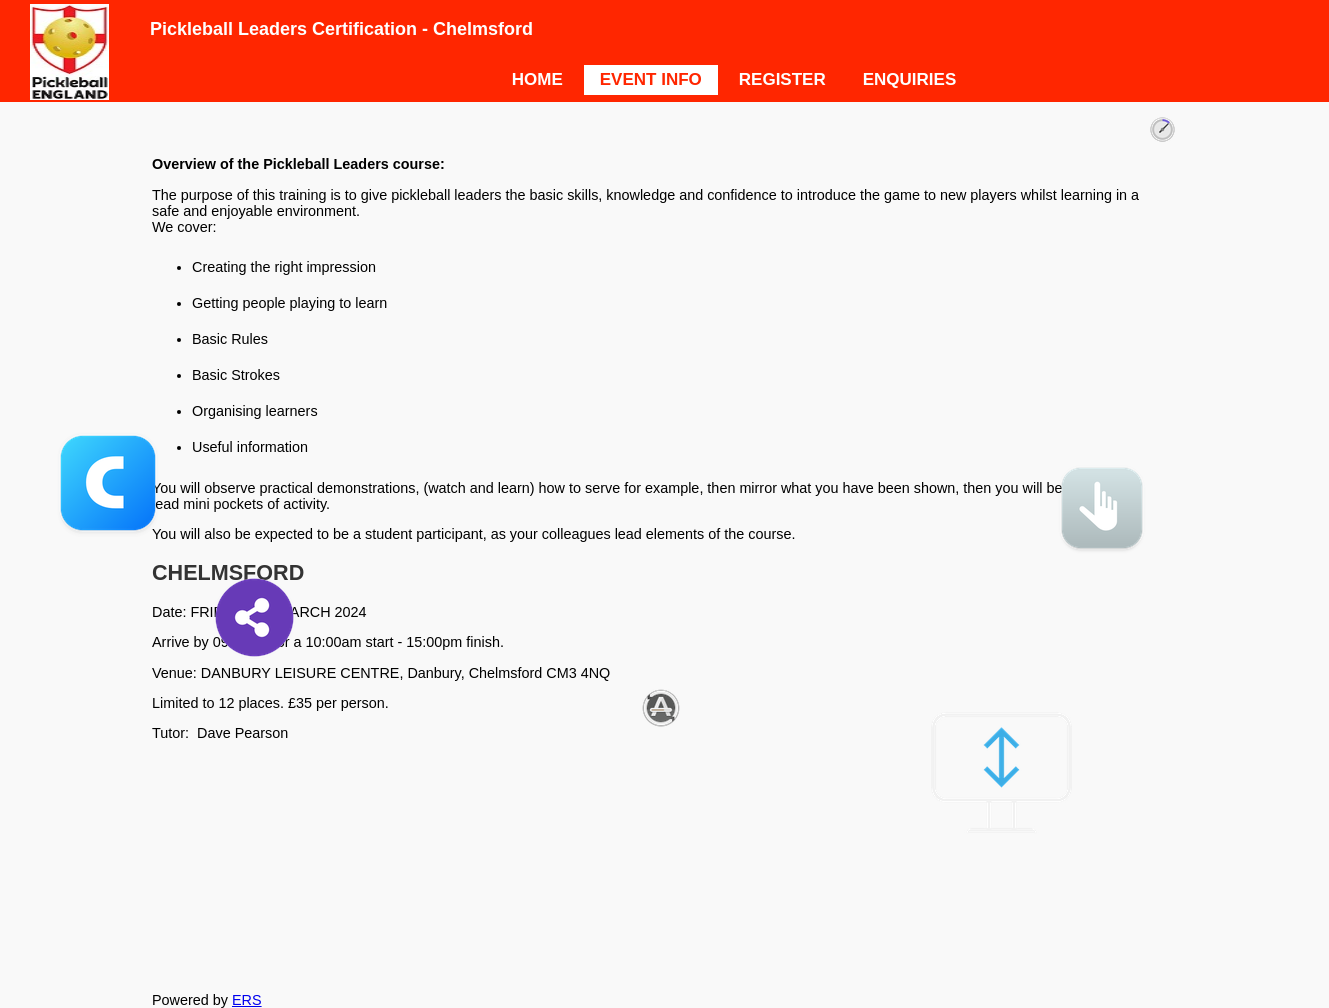 Image resolution: width=1329 pixels, height=1008 pixels. Describe the element at coordinates (1102, 508) in the screenshot. I see `open touché app for touch bar customization` at that location.